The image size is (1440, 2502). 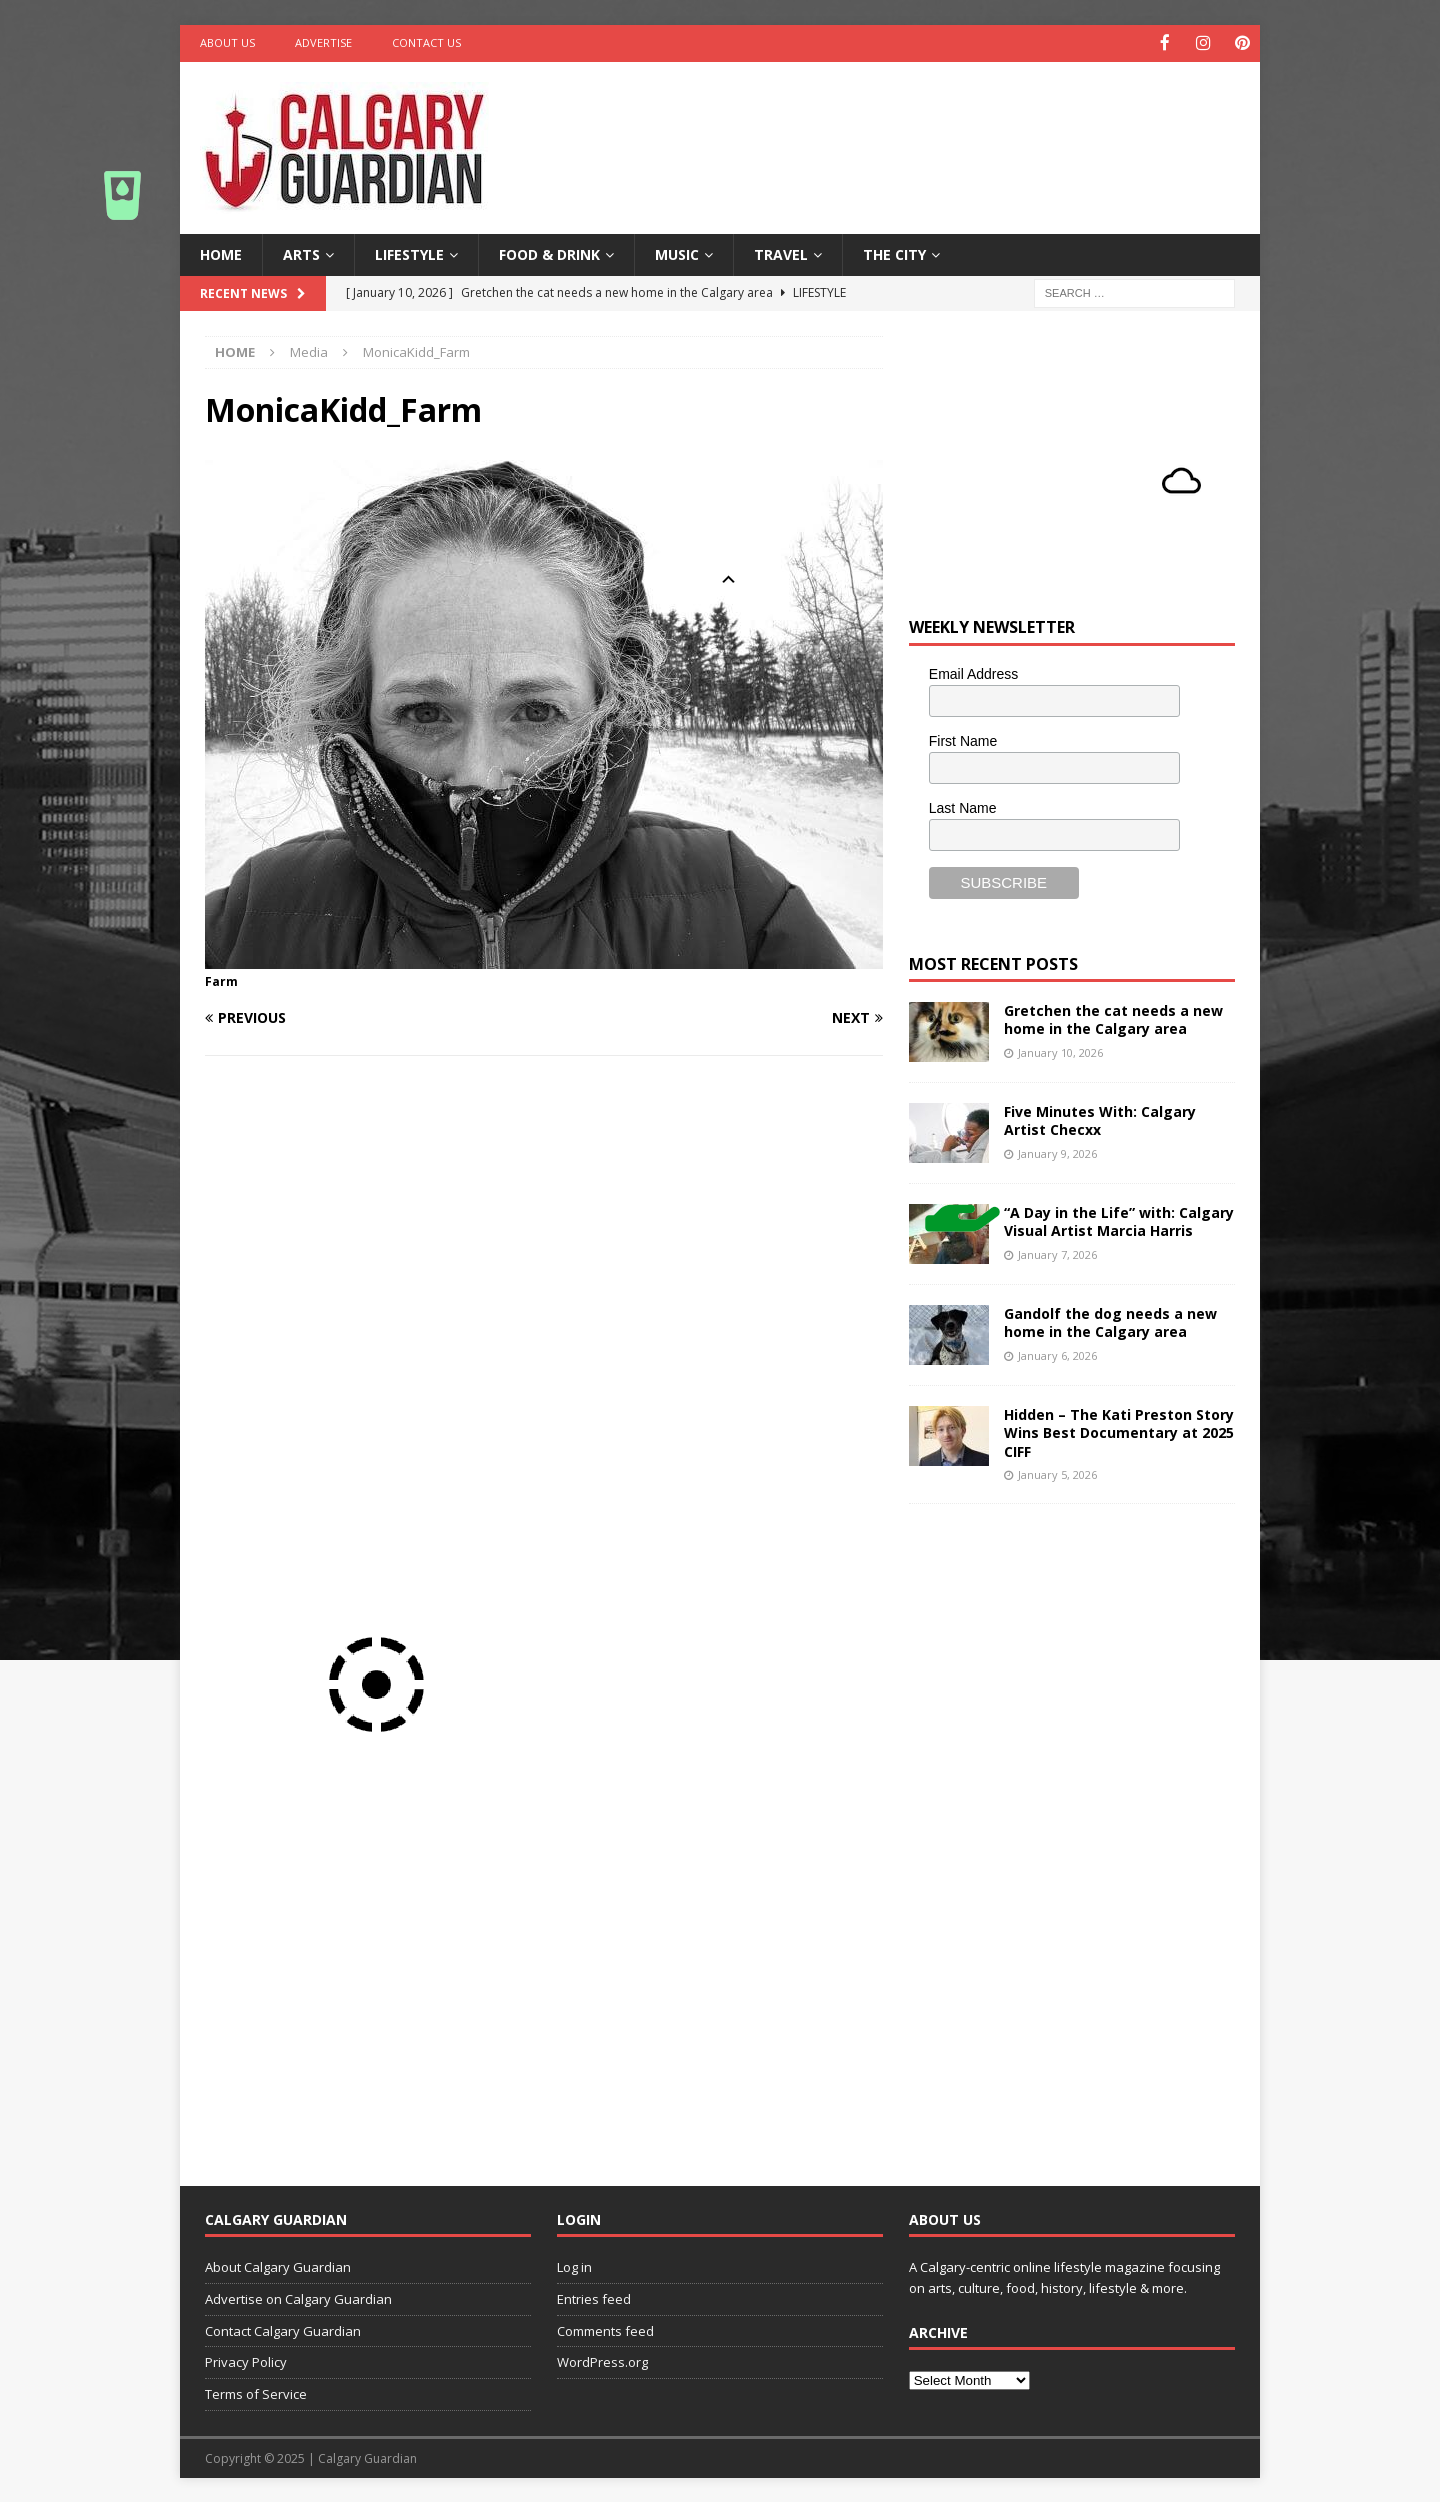 I want to click on track water intake or hydration, so click(x=122, y=195).